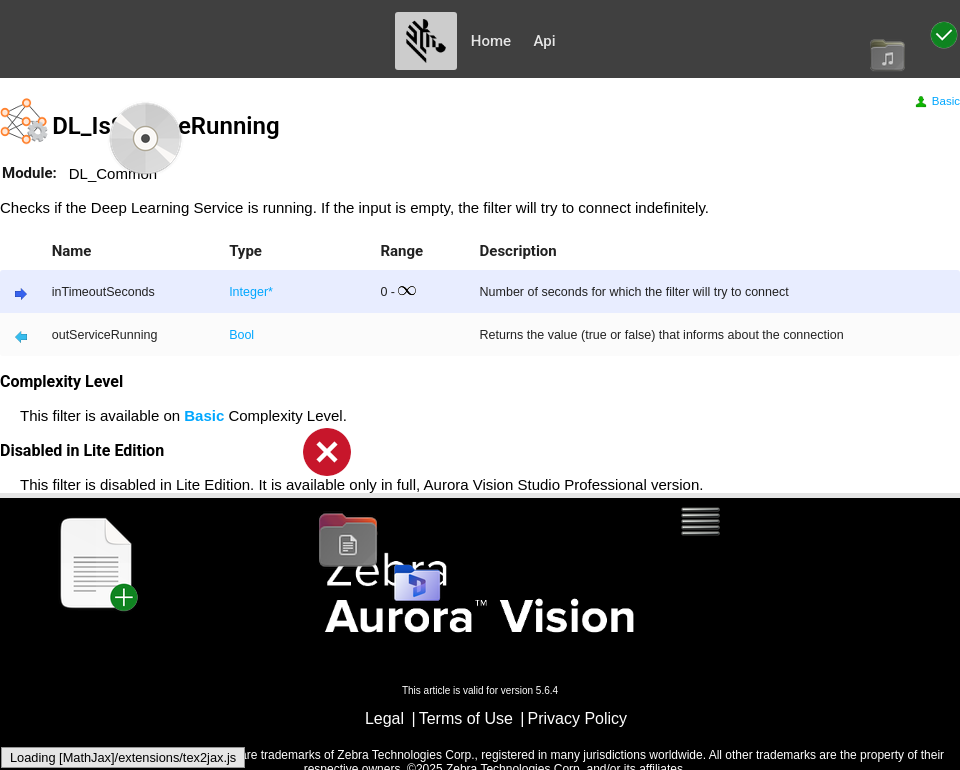 The height and width of the screenshot is (770, 960). What do you see at coordinates (327, 452) in the screenshot?
I see `stop or cancel a running process` at bounding box center [327, 452].